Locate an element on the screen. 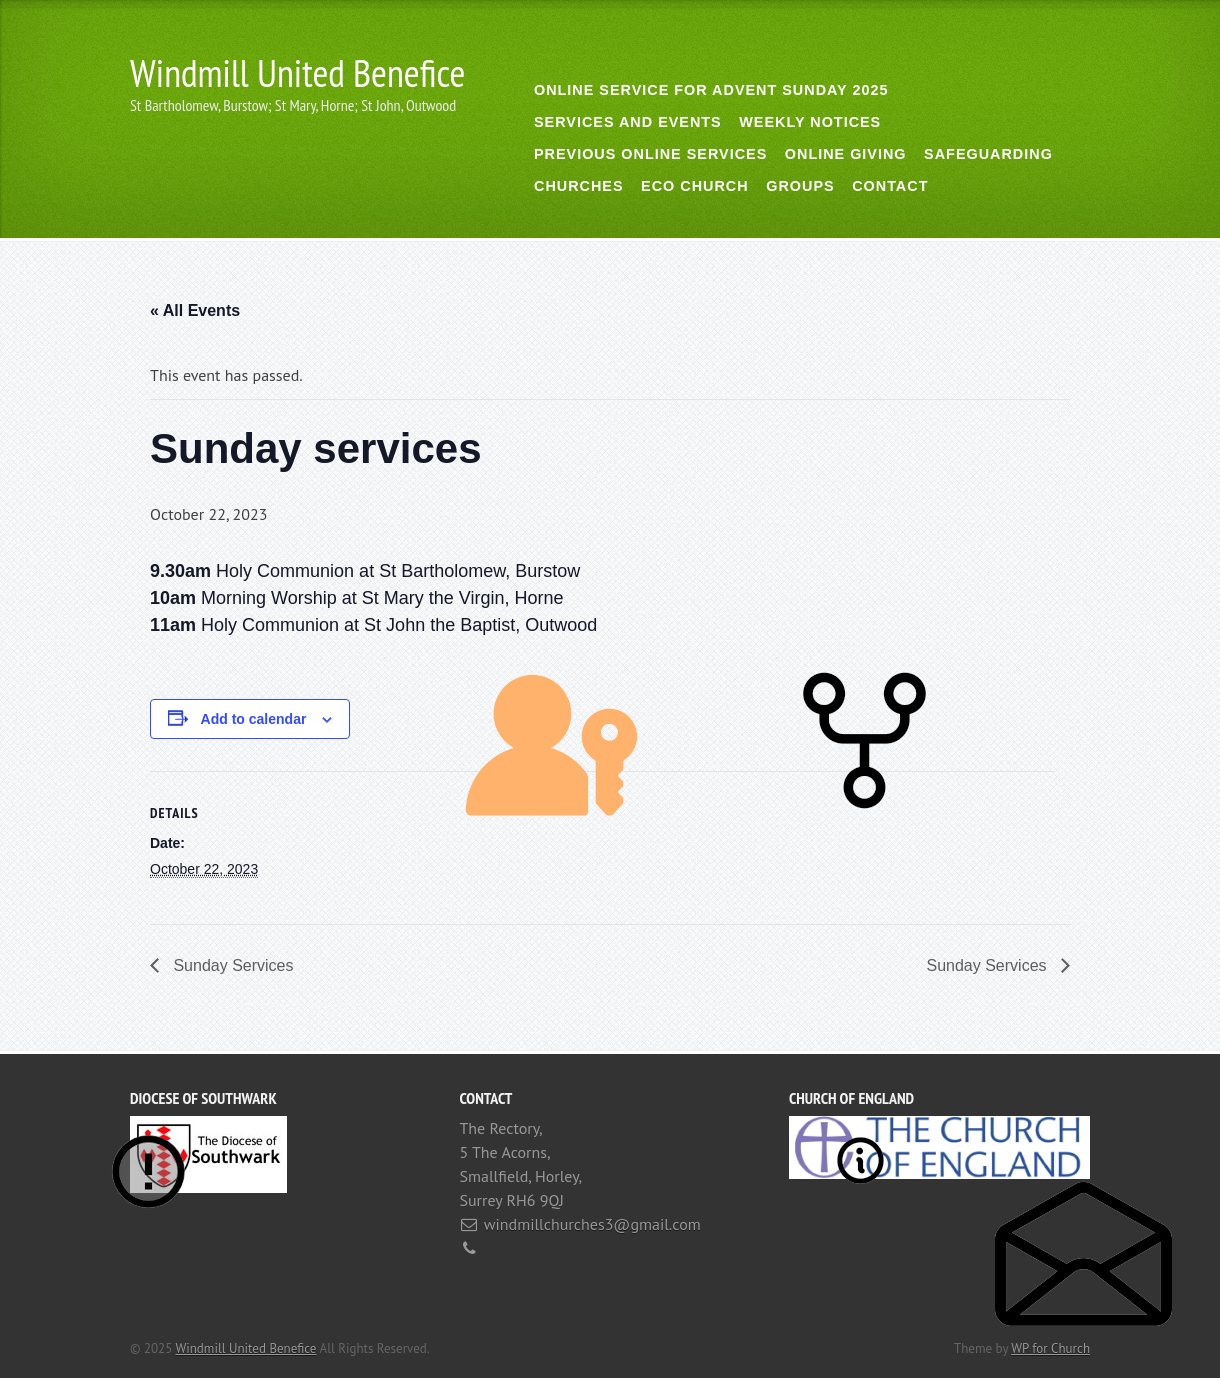  fork this repository is located at coordinates (864, 740).